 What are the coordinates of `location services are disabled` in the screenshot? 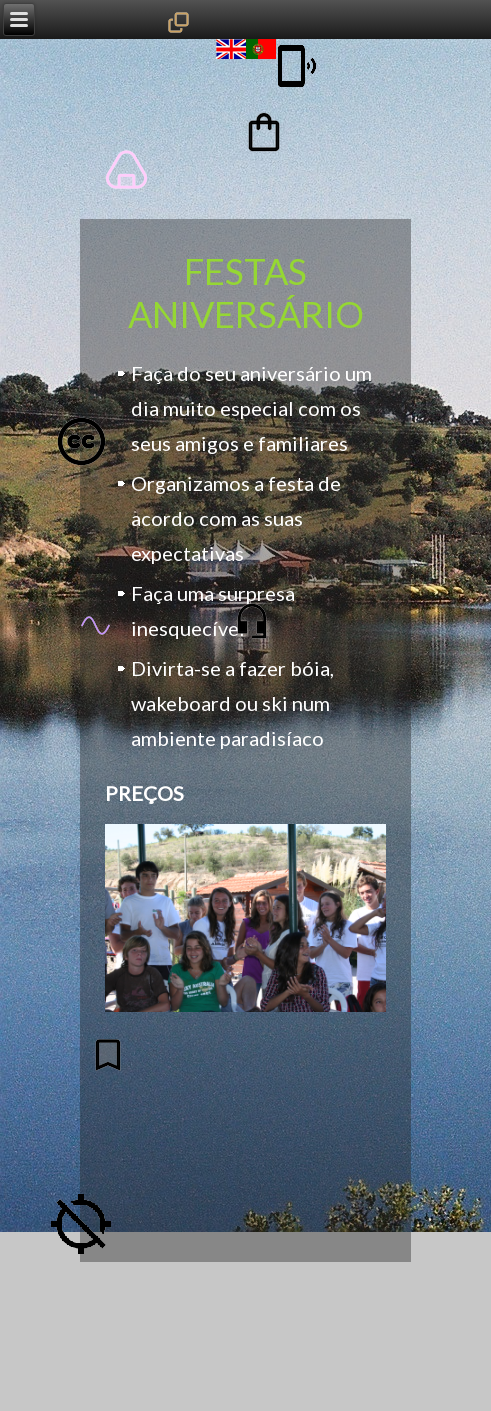 It's located at (81, 1224).